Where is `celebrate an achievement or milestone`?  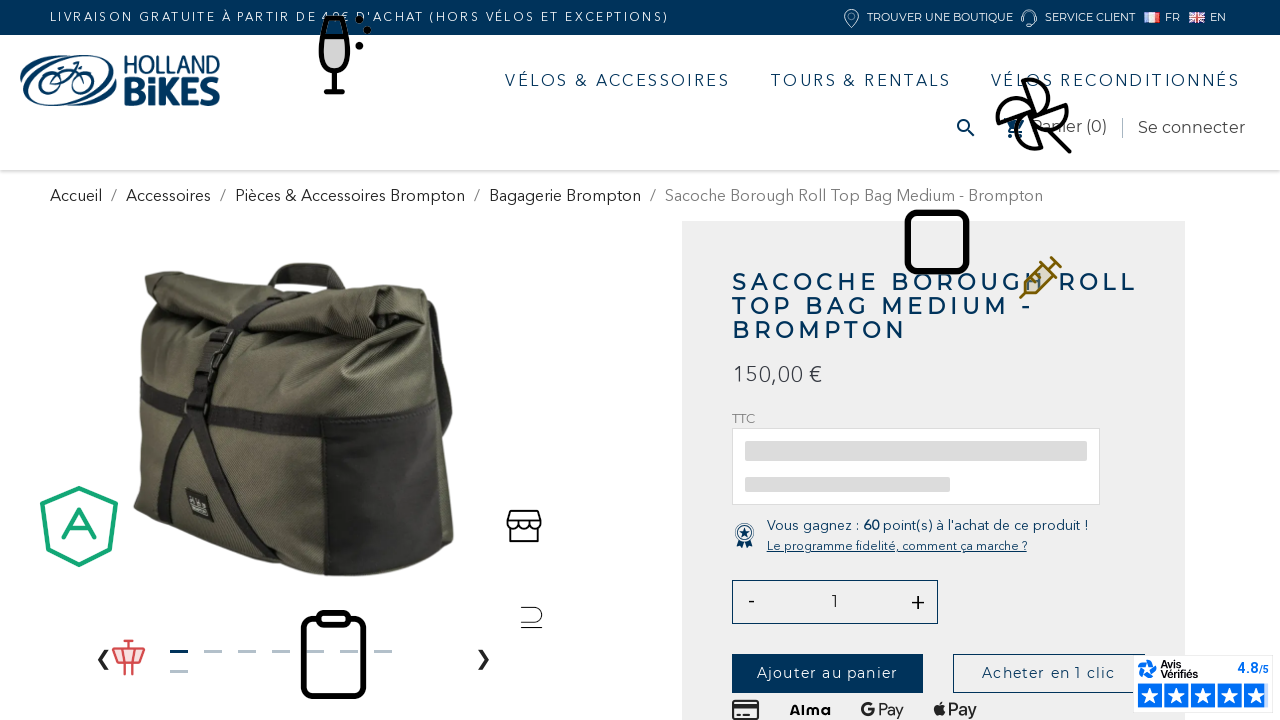 celebrate an achievement or milestone is located at coordinates (337, 55).